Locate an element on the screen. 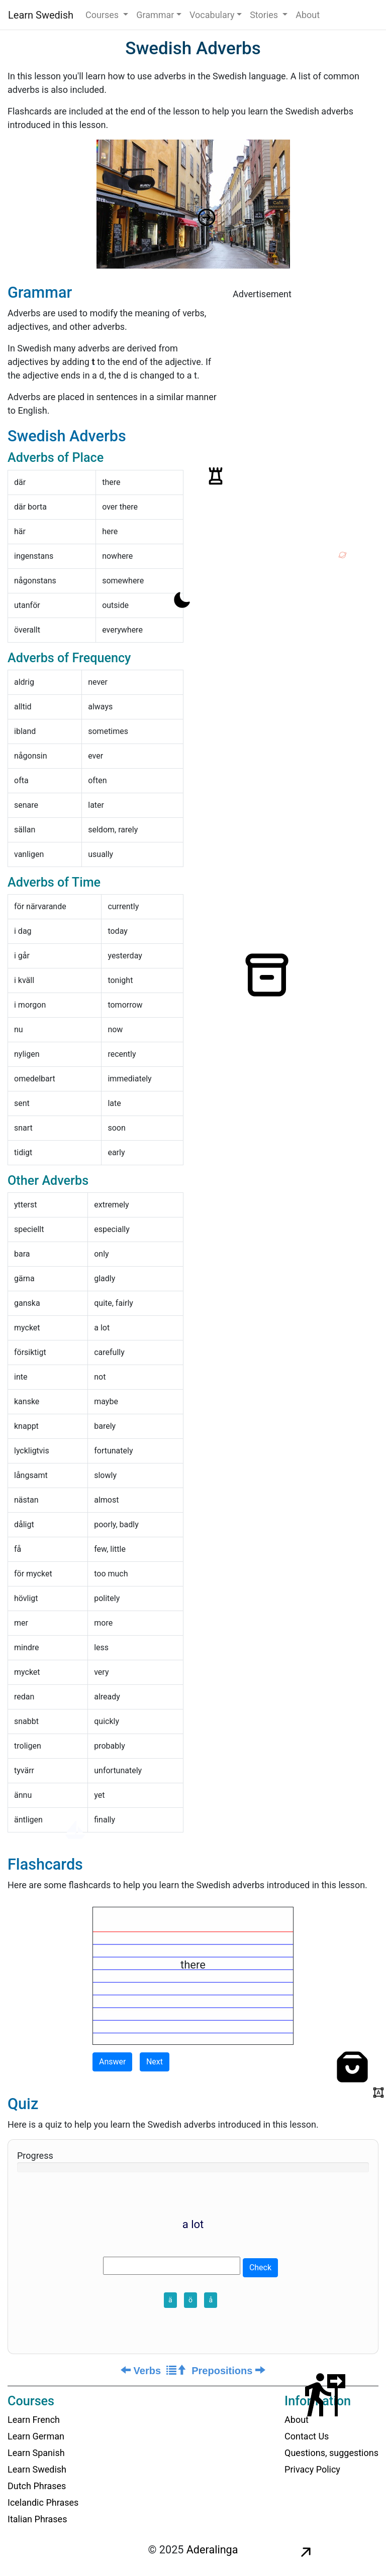  access sailing or boating features is located at coordinates (75, 1831).